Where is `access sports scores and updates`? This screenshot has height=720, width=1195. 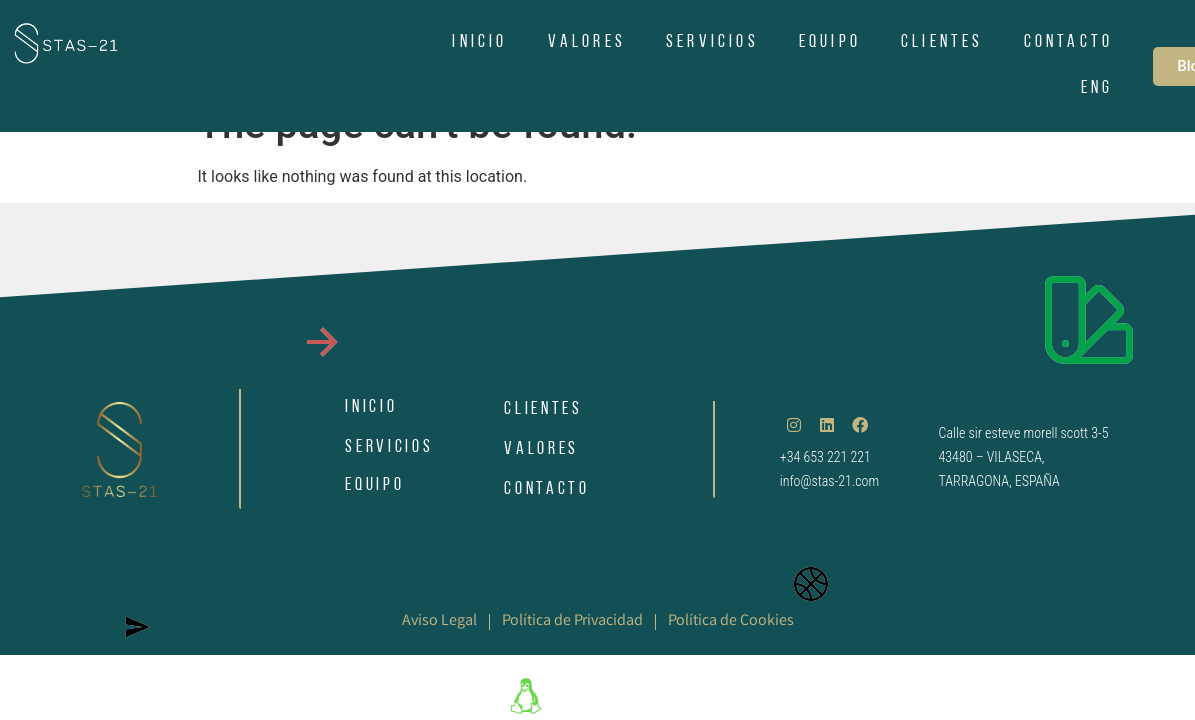
access sports scores and updates is located at coordinates (811, 584).